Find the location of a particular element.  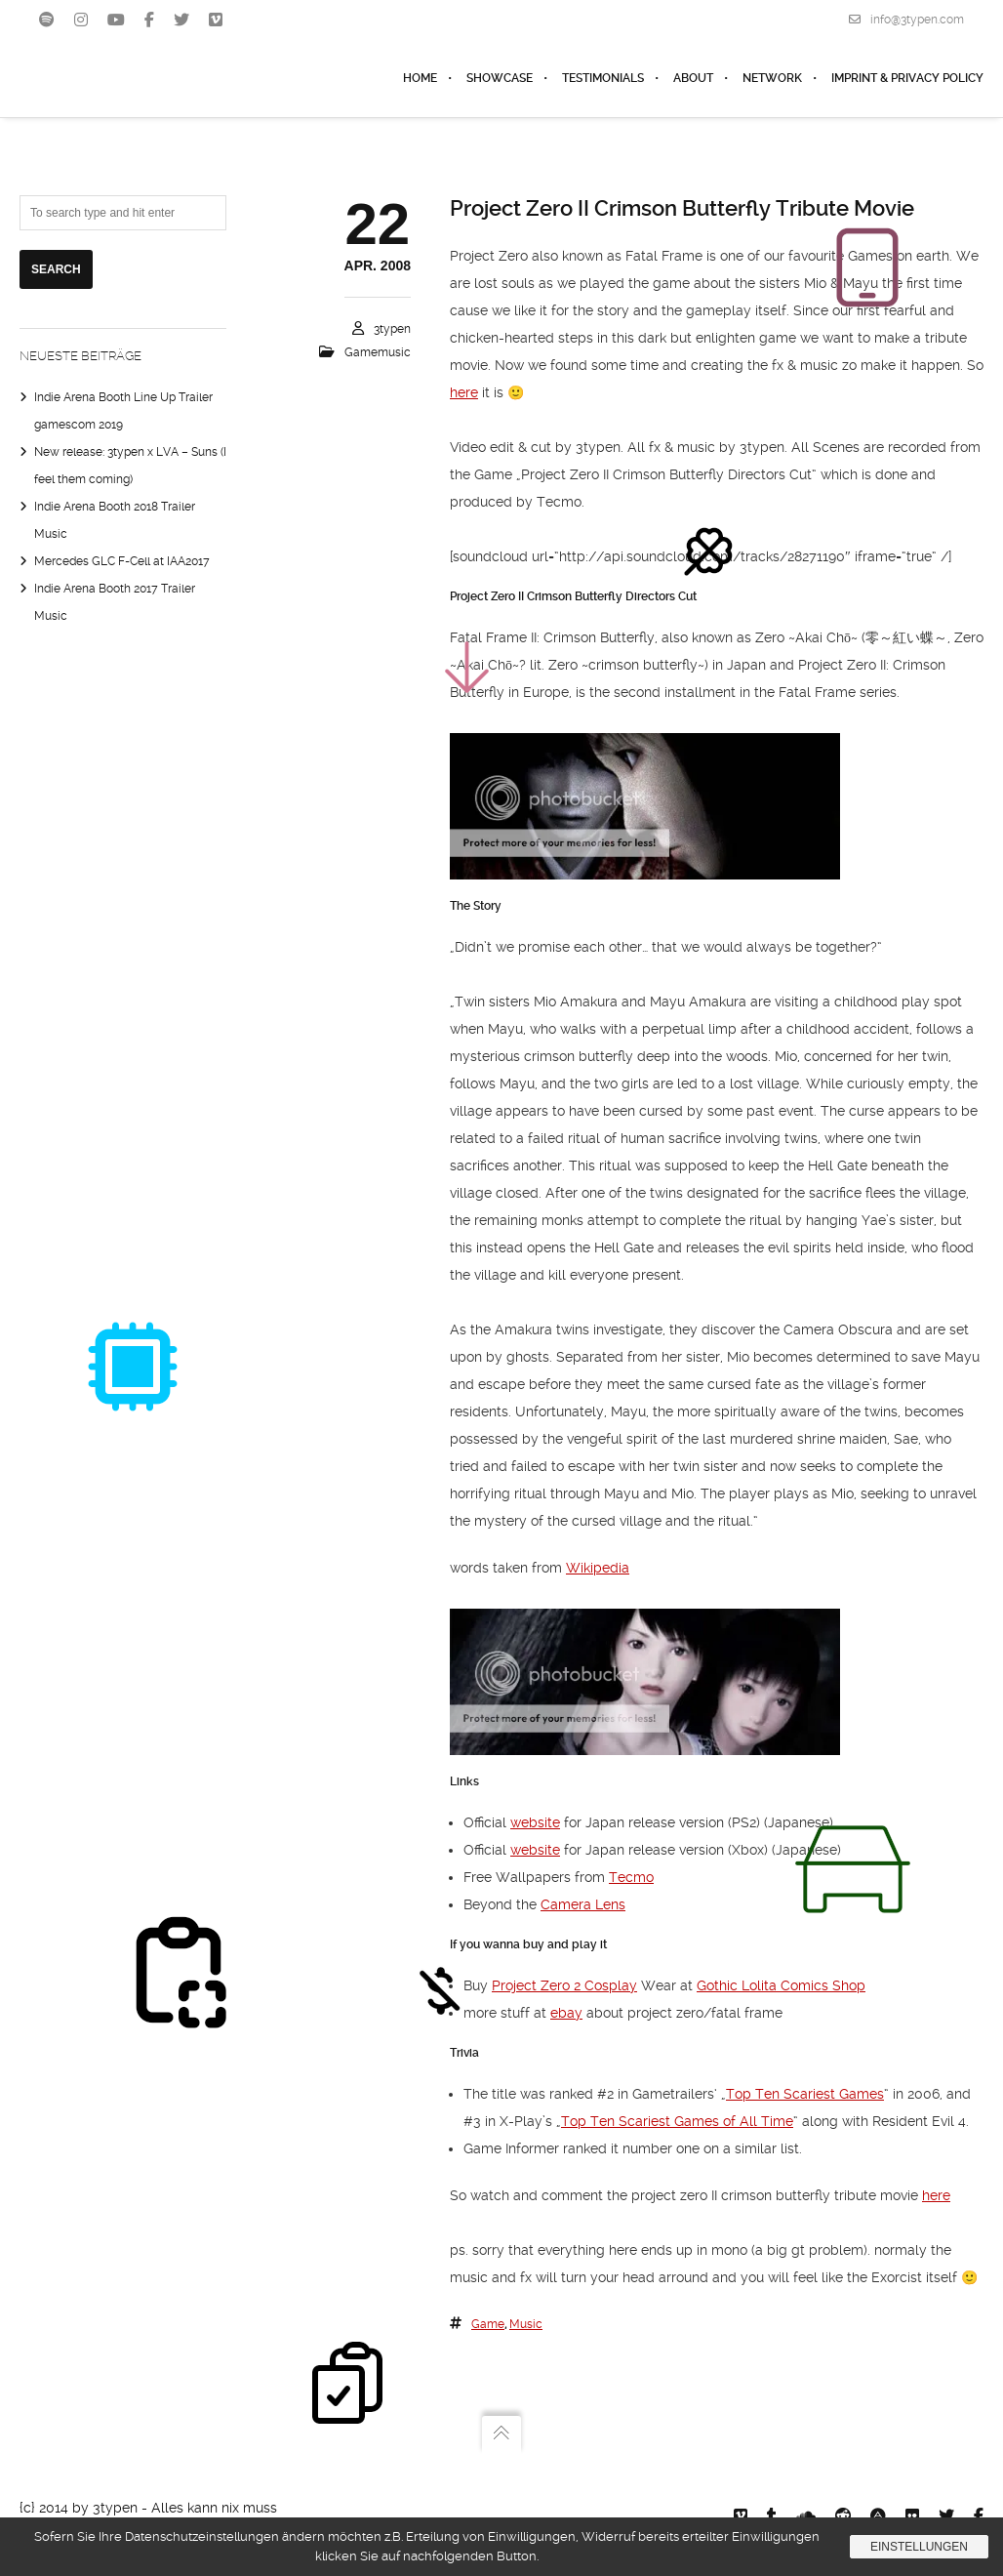

view processor or hardware information is located at coordinates (133, 1367).